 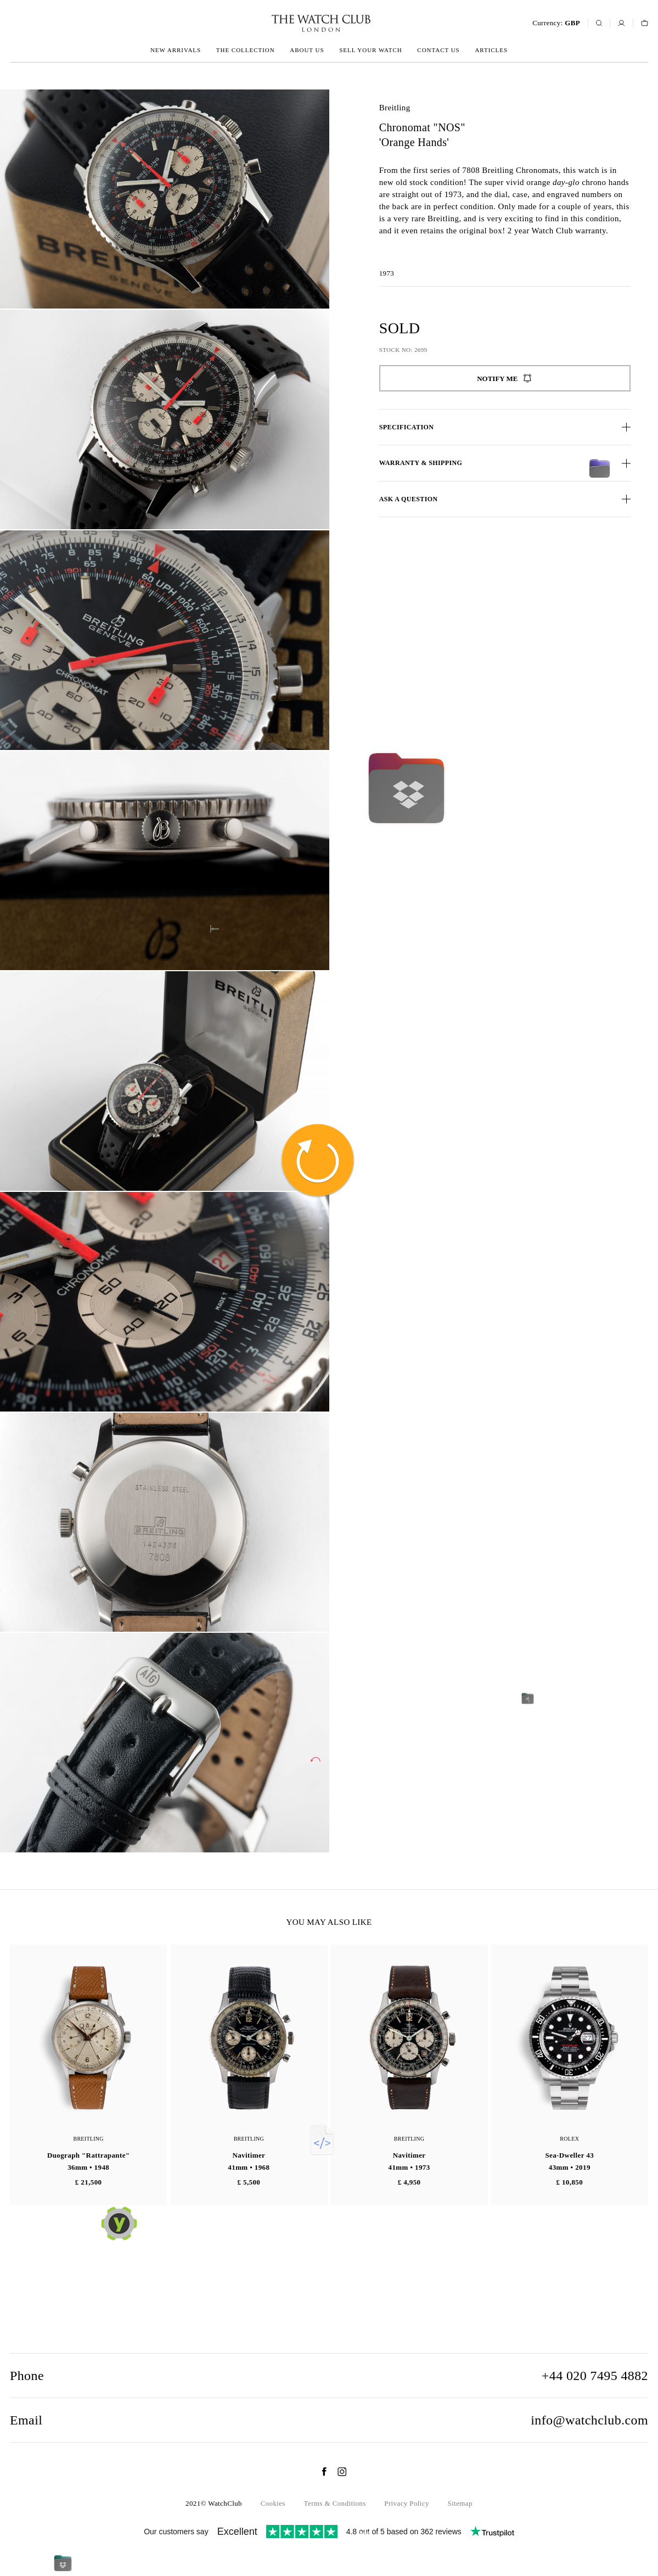 I want to click on go to the first item in a list or sequence, so click(x=215, y=929).